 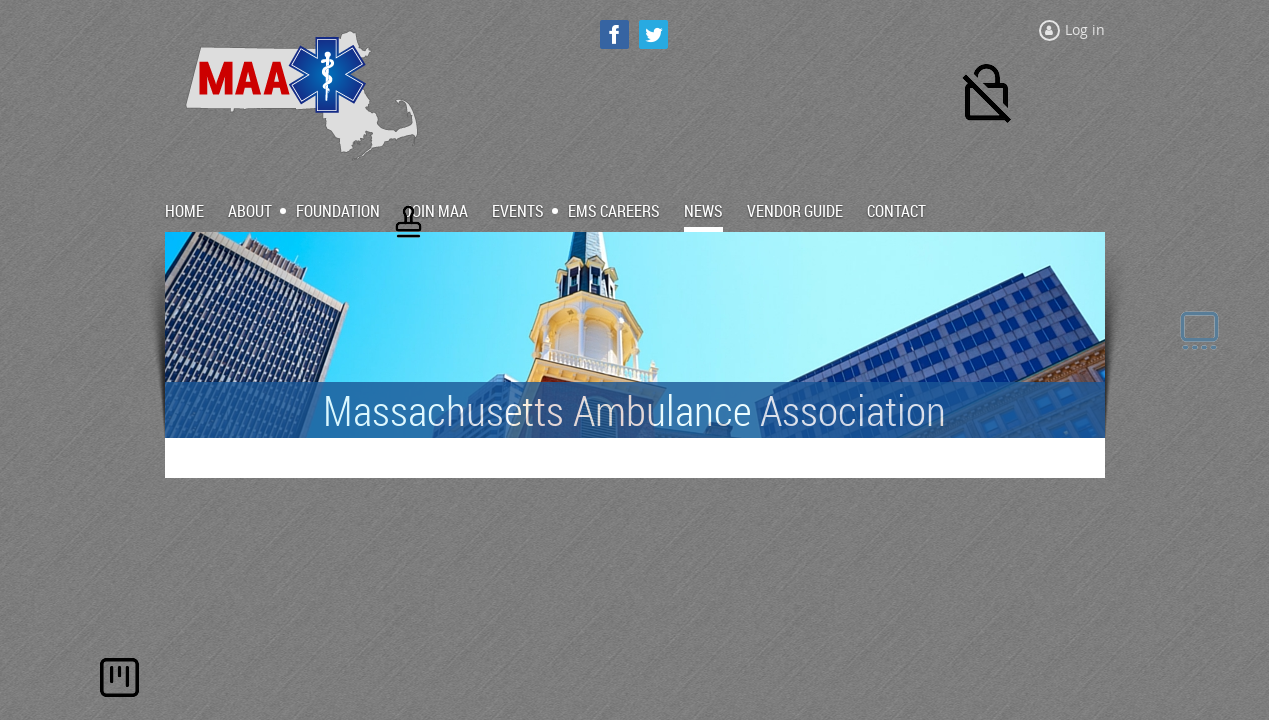 I want to click on approve or stamp a document, so click(x=408, y=221).